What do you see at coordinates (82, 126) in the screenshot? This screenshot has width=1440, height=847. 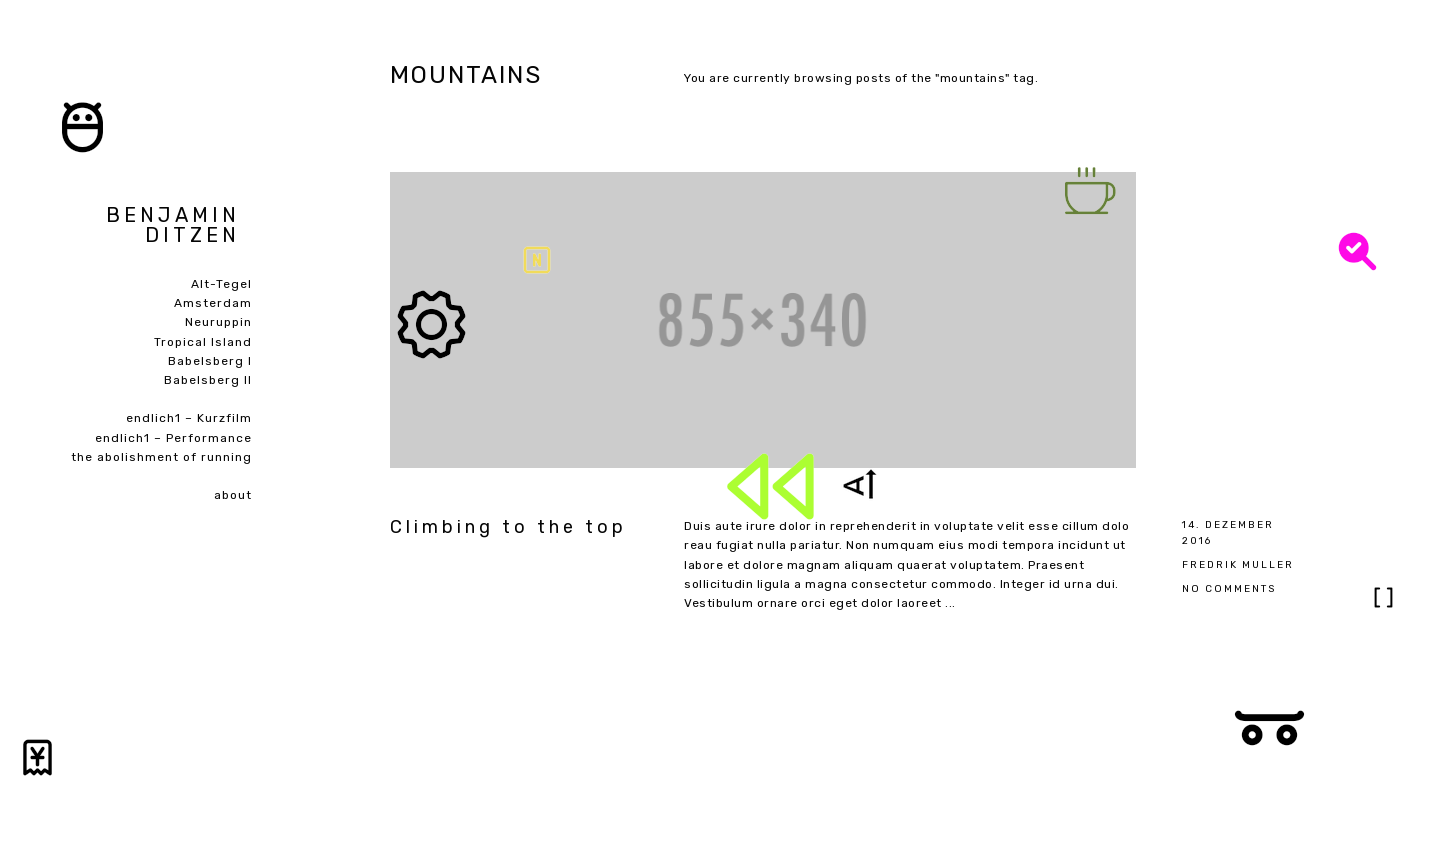 I see `android device or system settings` at bounding box center [82, 126].